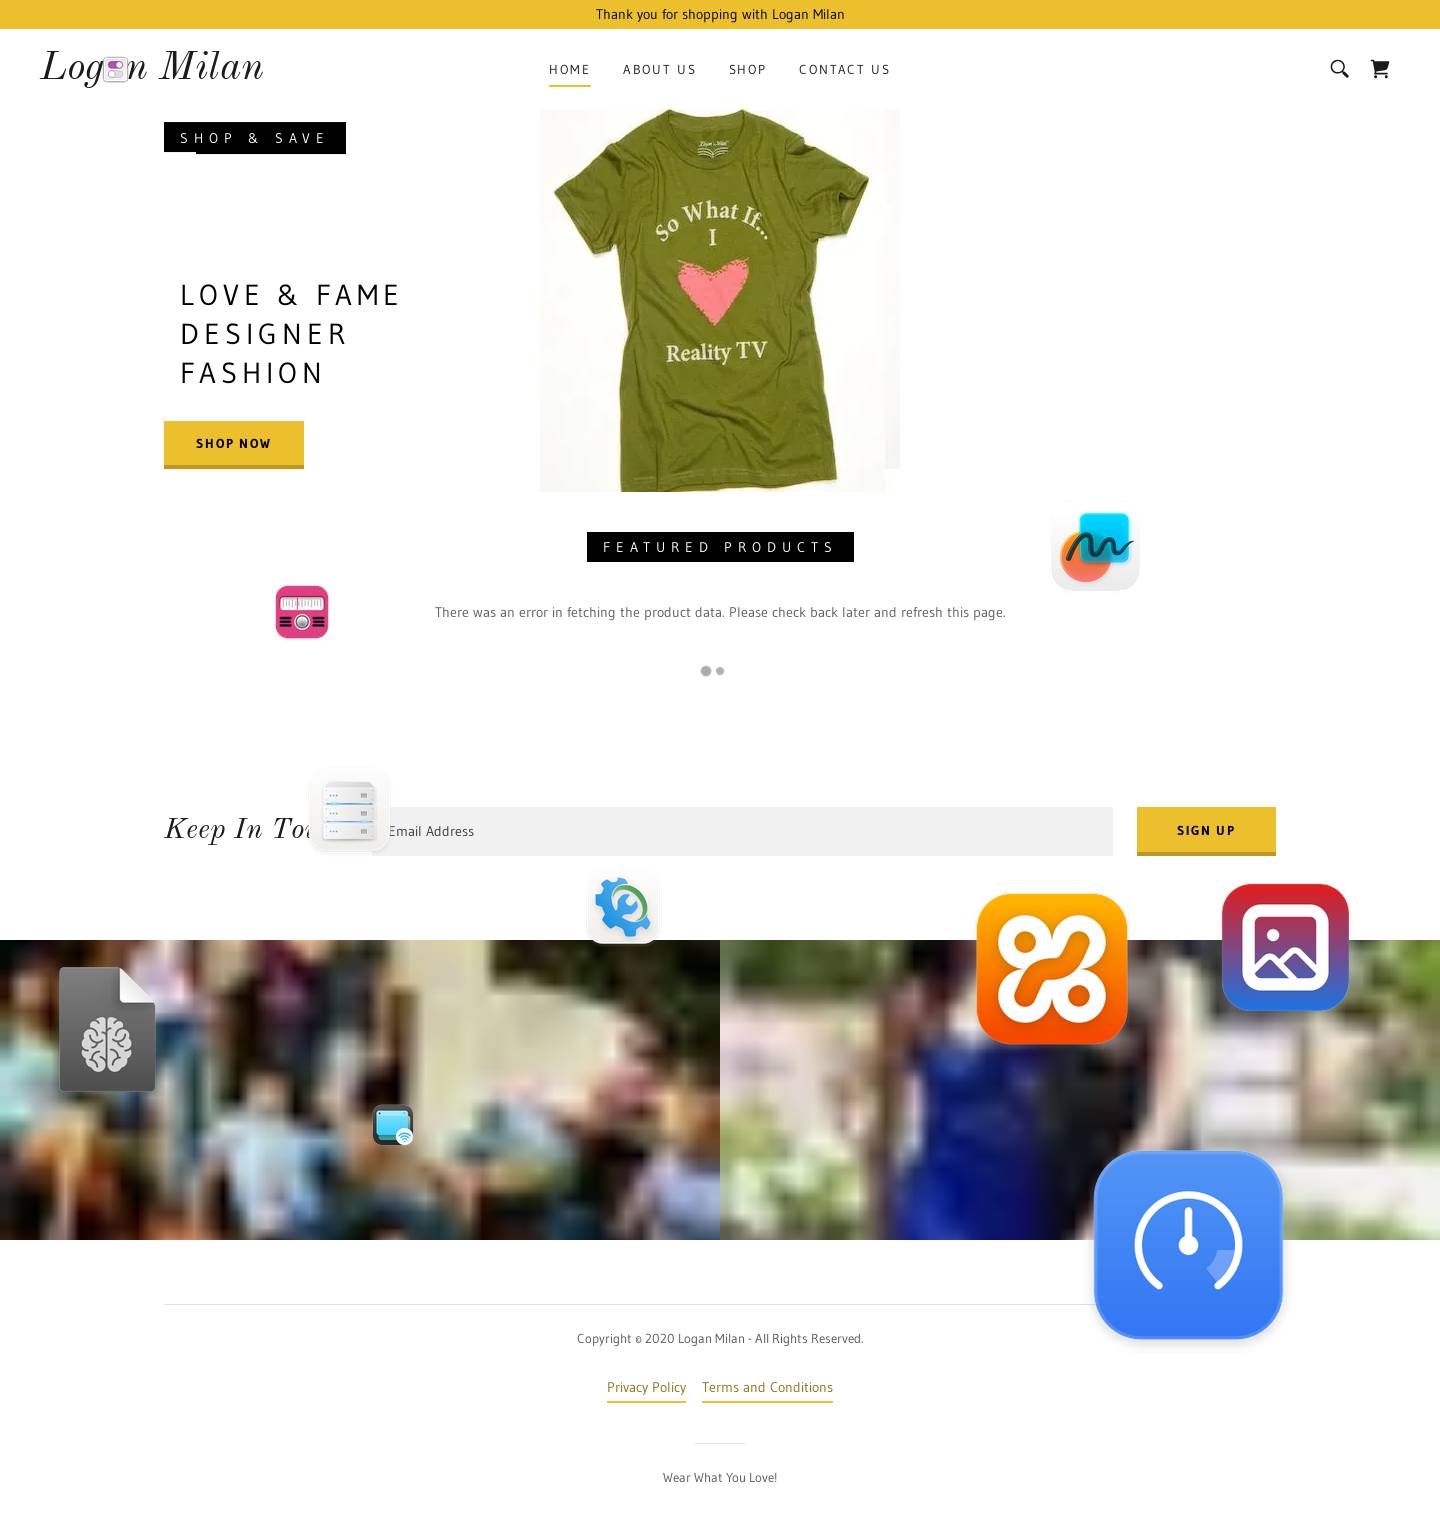  Describe the element at coordinates (623, 907) in the screenshot. I see `open Steam++ app for managing Steam client` at that location.